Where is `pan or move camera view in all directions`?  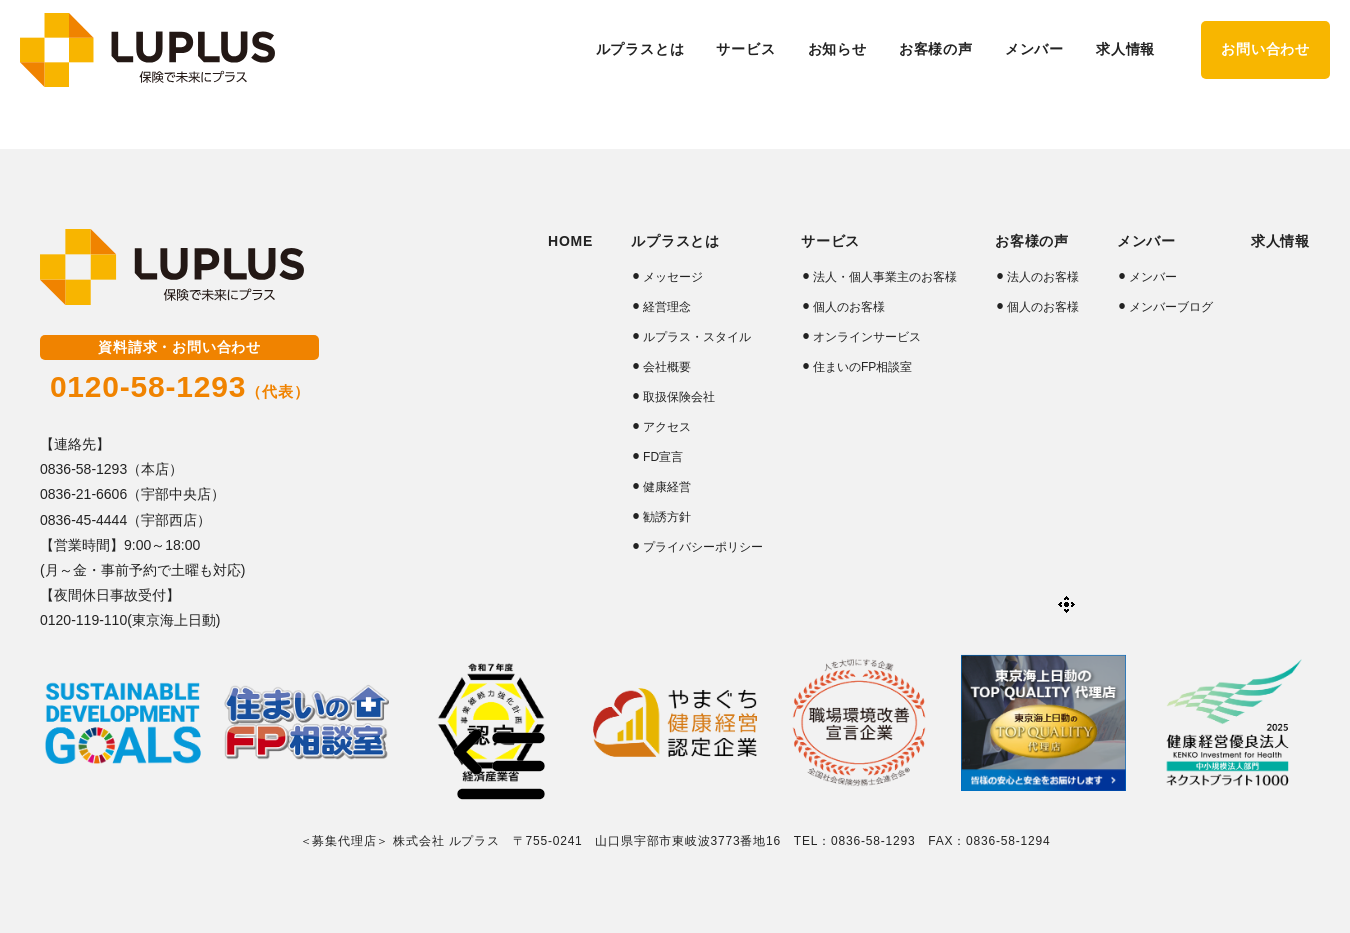
pan or move camera view in all directions is located at coordinates (1066, 604).